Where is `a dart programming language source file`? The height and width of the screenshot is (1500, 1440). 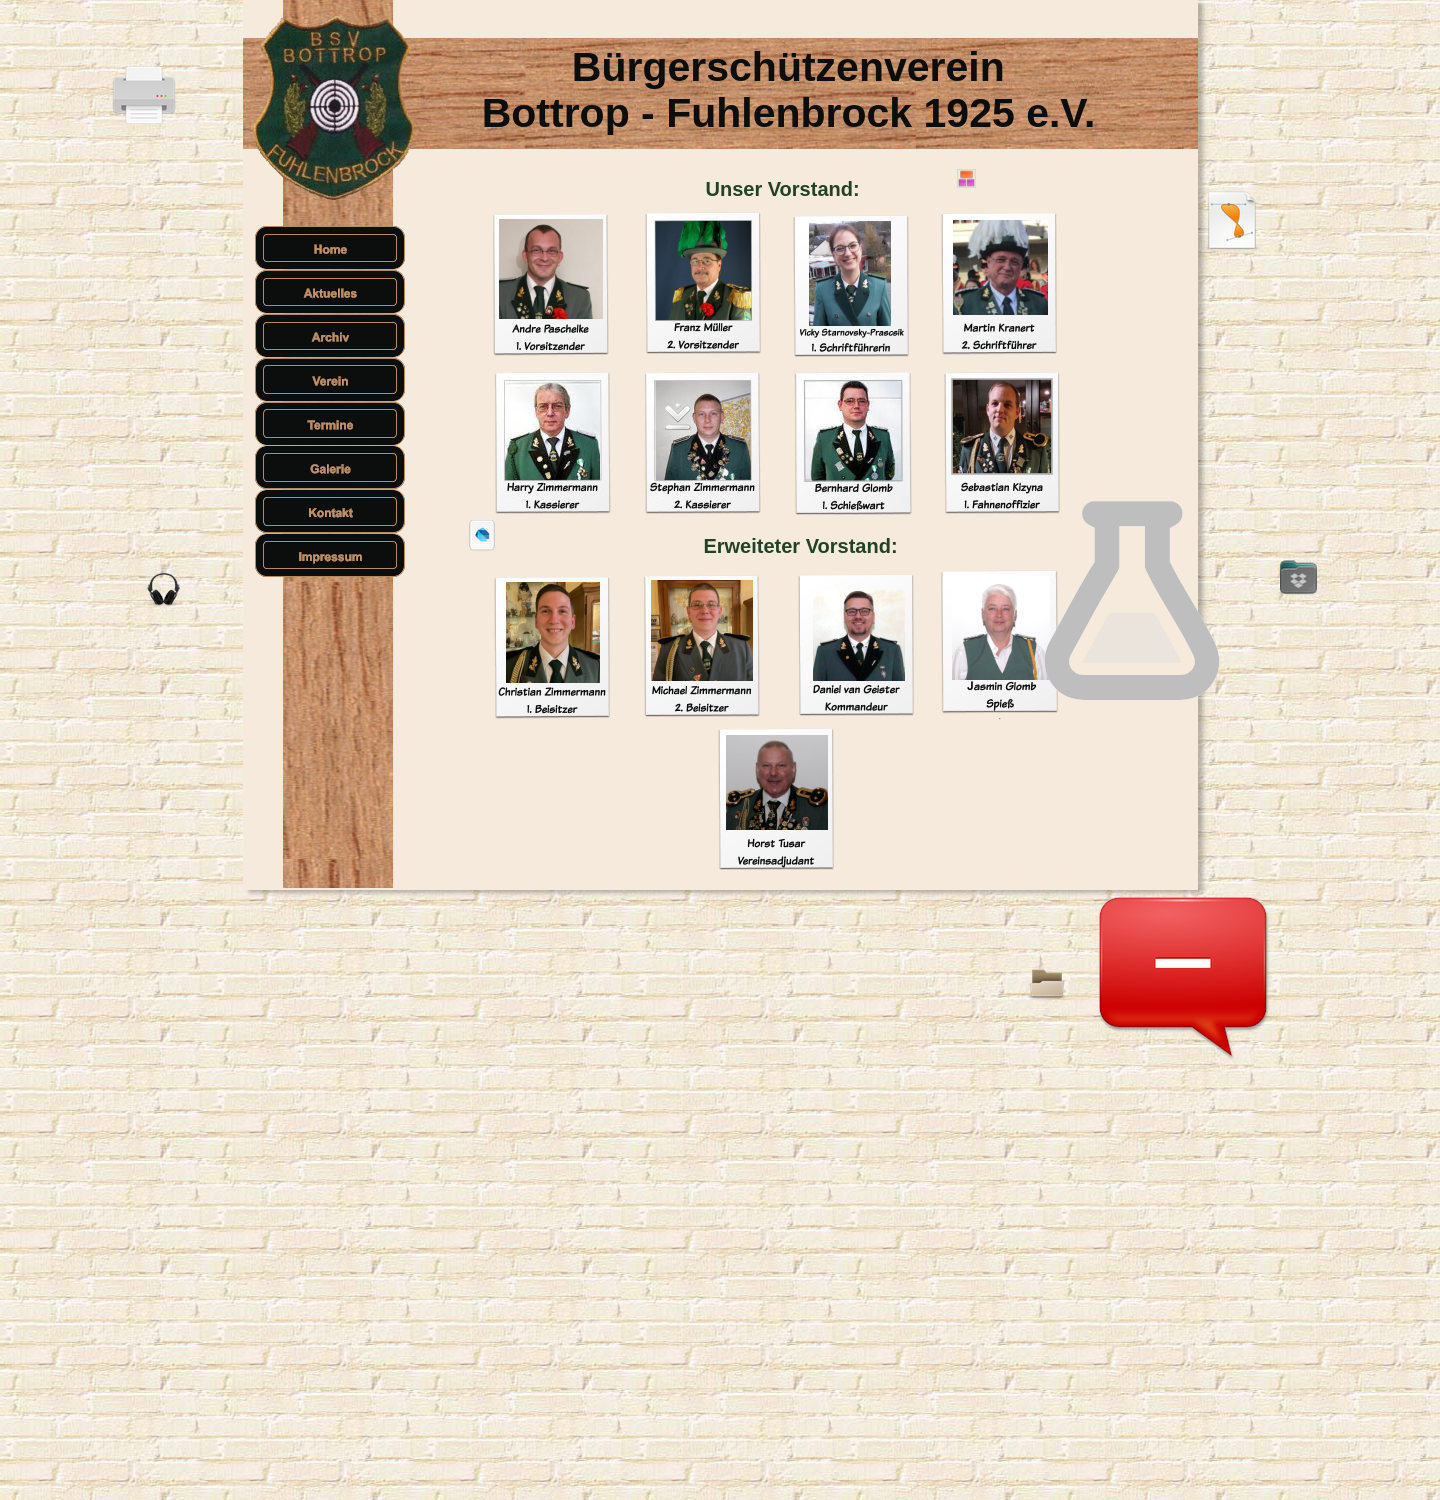
a dart programming language source file is located at coordinates (482, 535).